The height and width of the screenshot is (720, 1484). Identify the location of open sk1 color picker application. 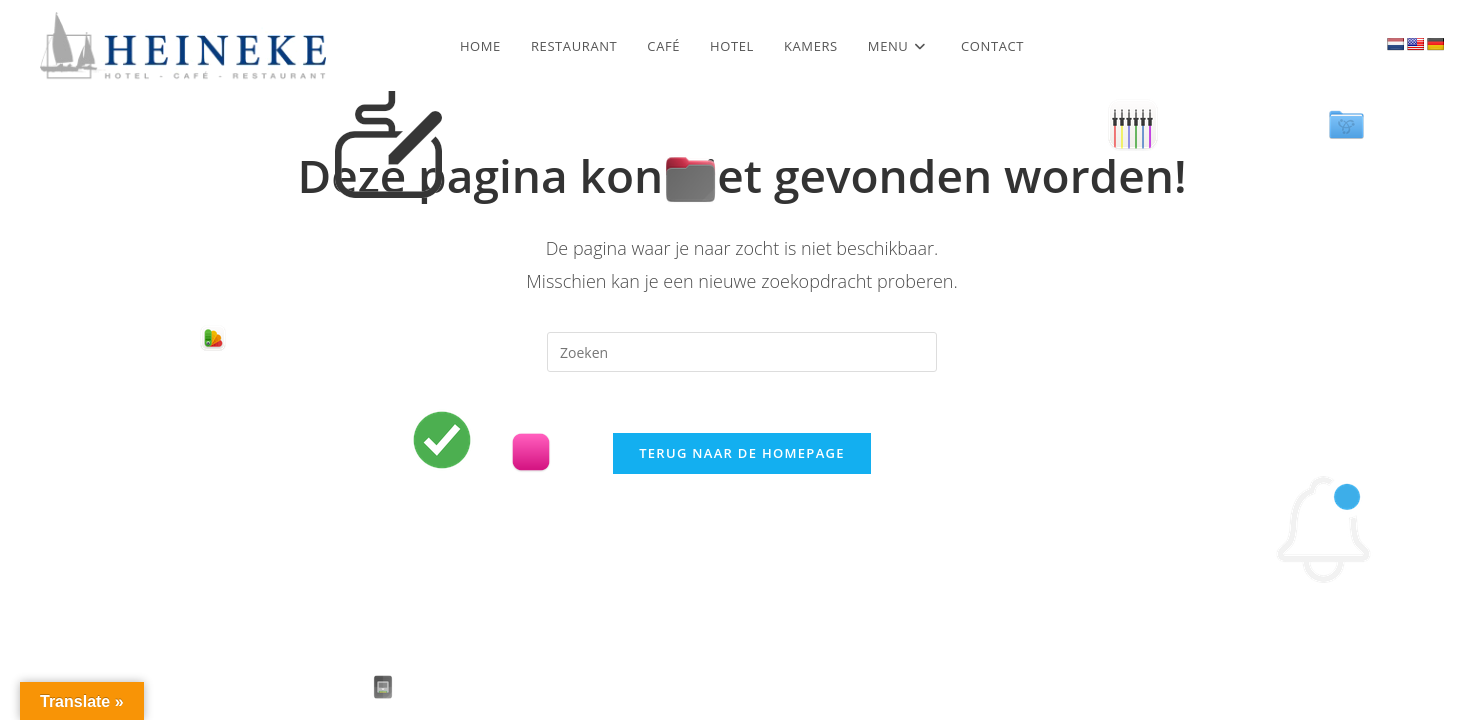
(213, 338).